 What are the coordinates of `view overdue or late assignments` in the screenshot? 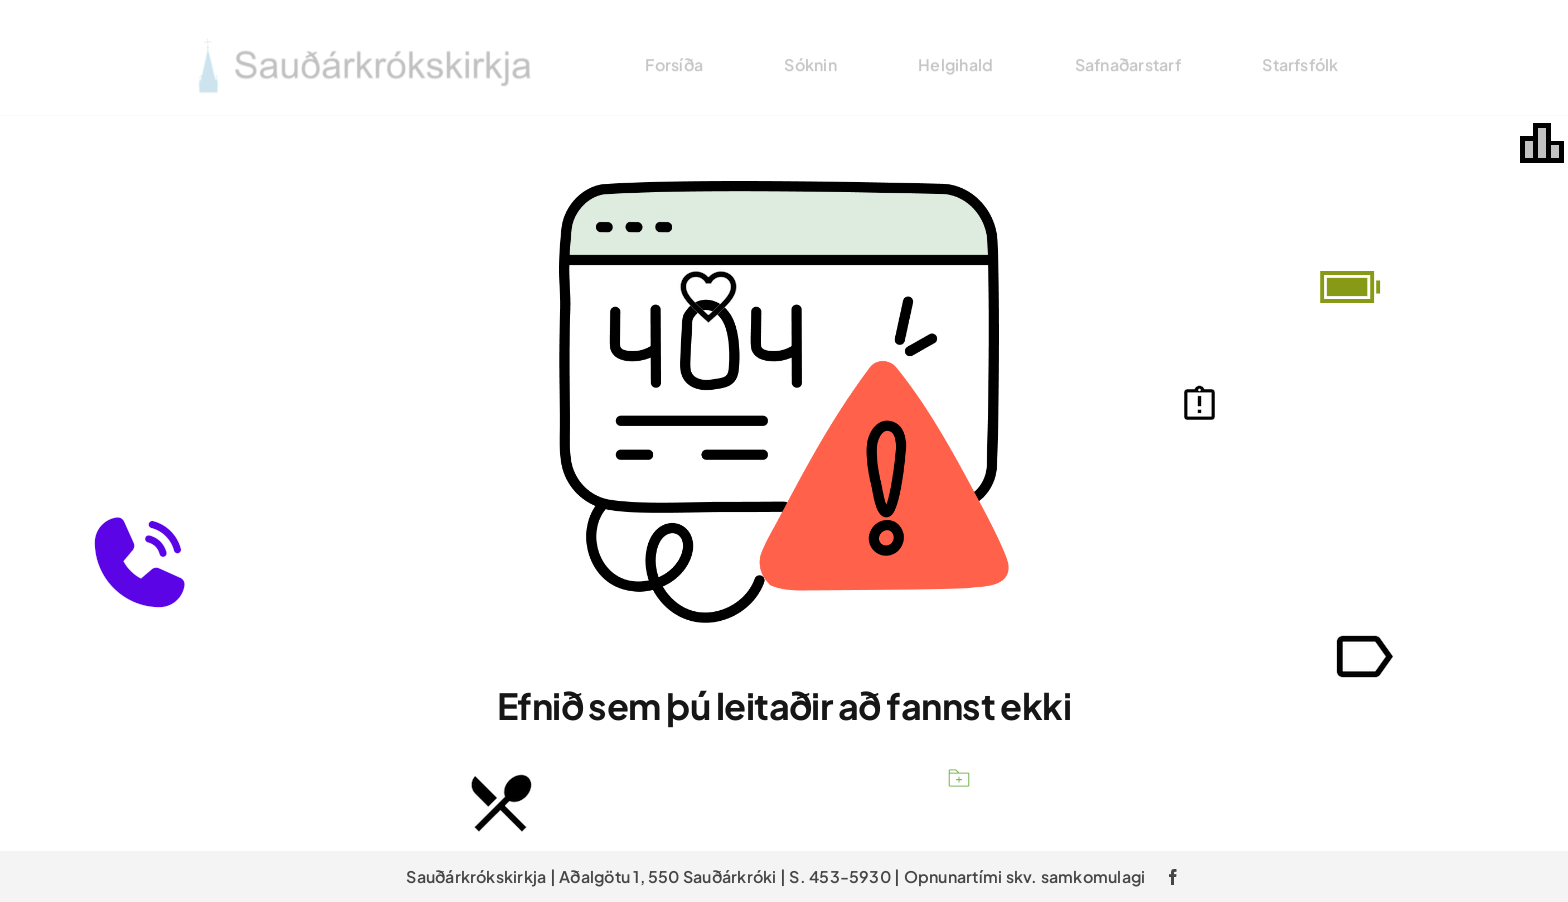 It's located at (1199, 404).